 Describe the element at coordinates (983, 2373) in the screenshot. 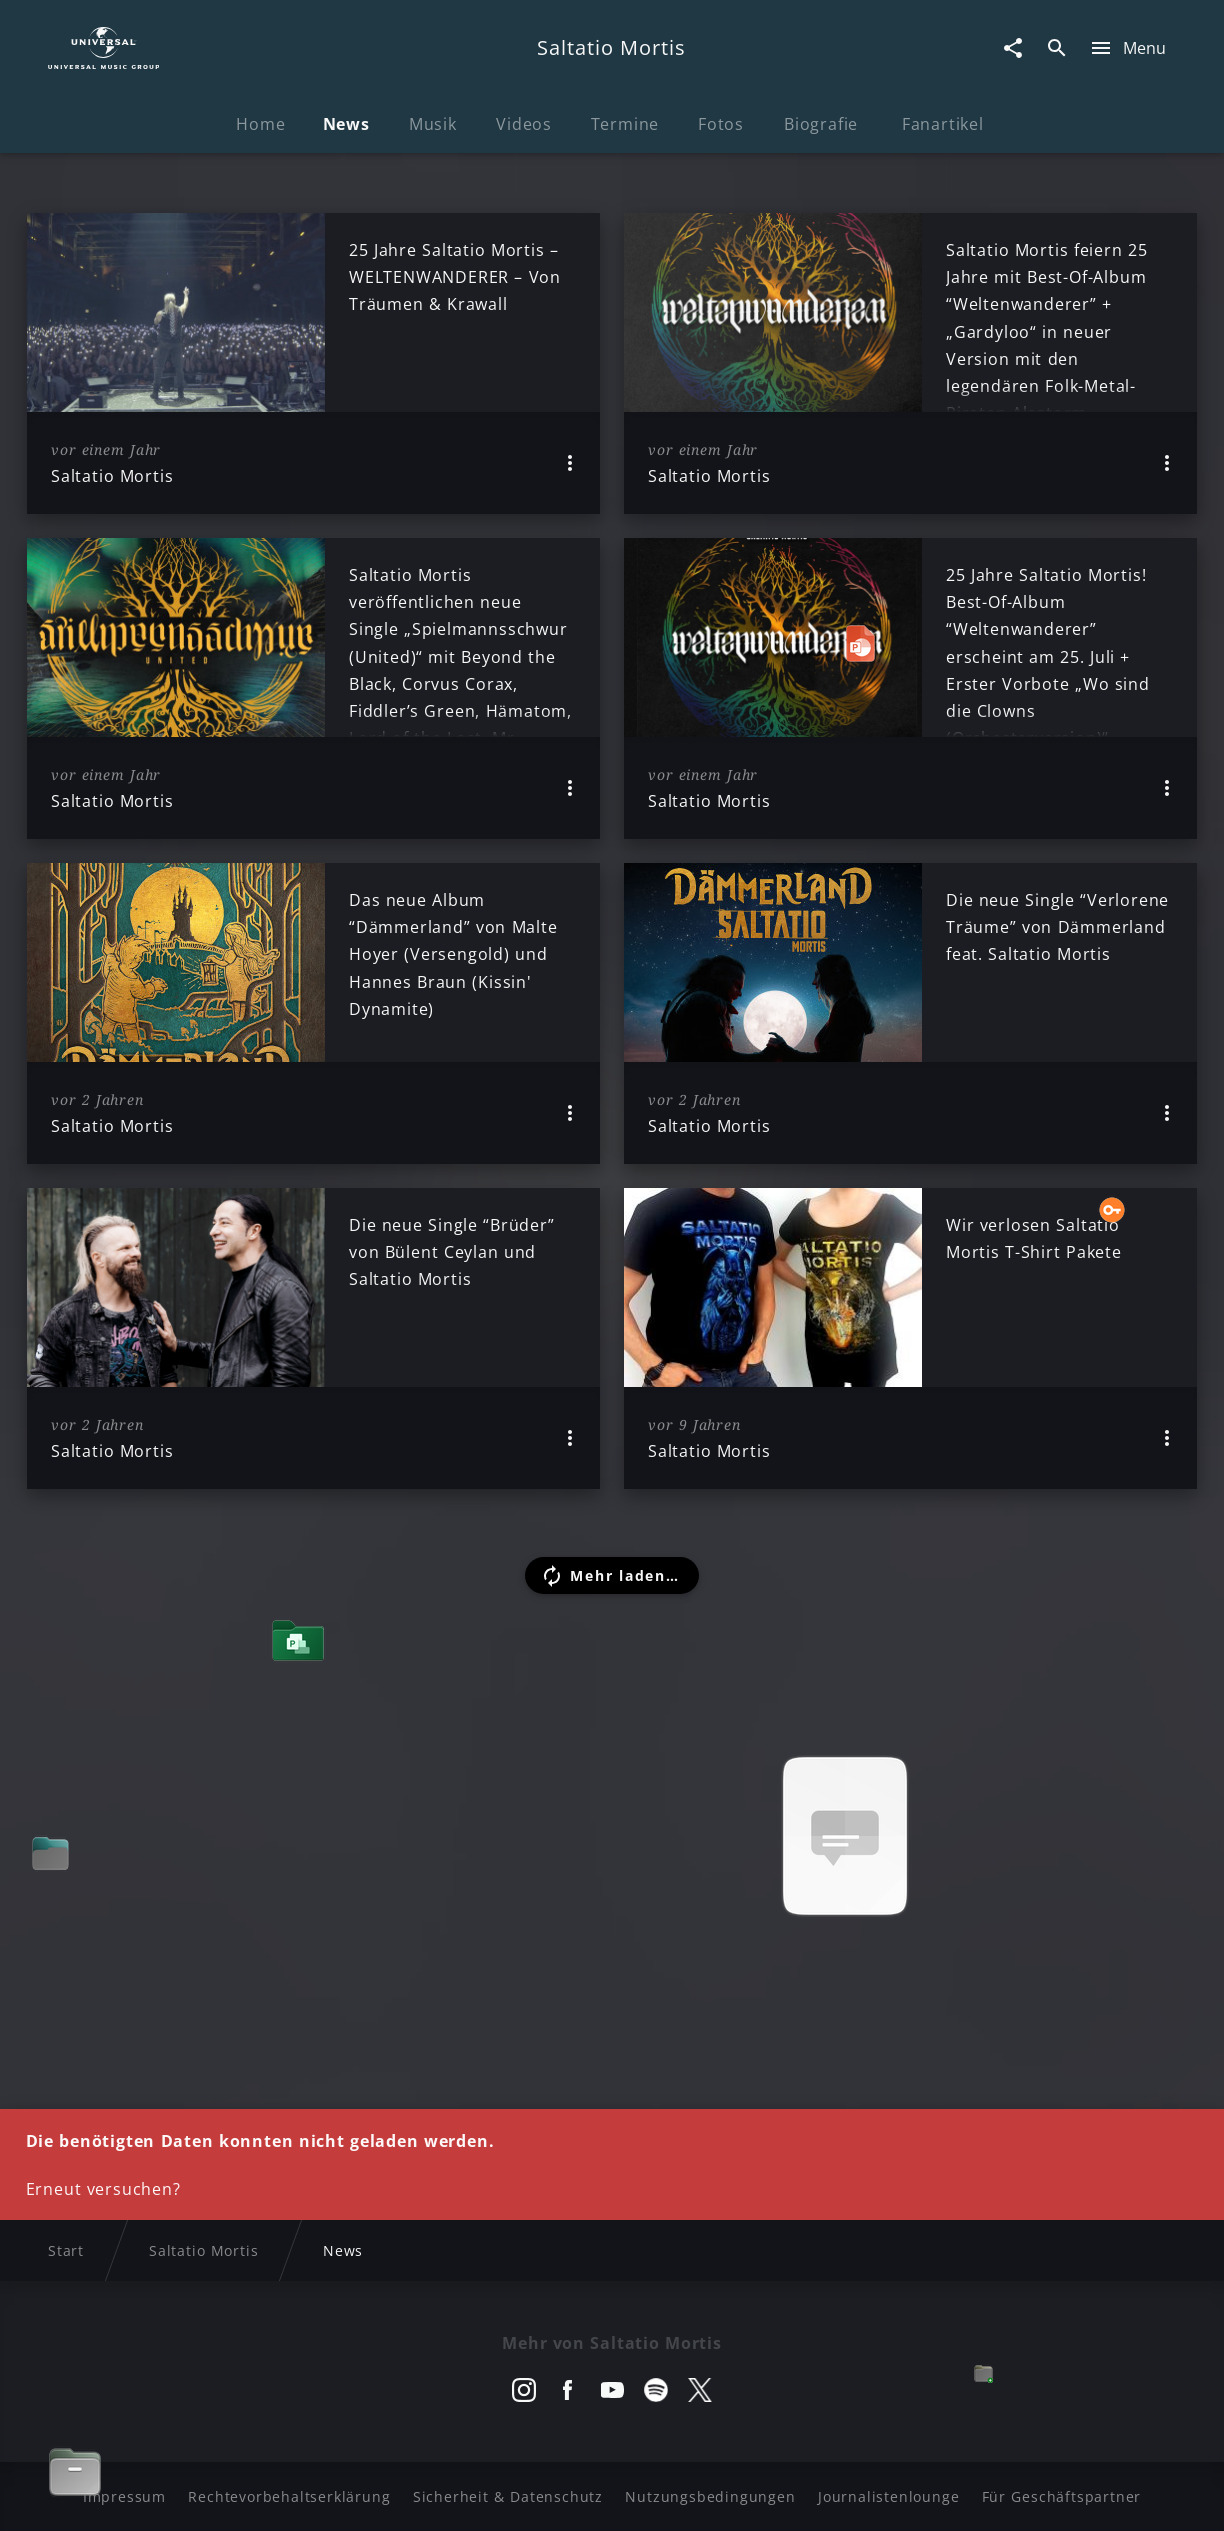

I see `create a new folder` at that location.